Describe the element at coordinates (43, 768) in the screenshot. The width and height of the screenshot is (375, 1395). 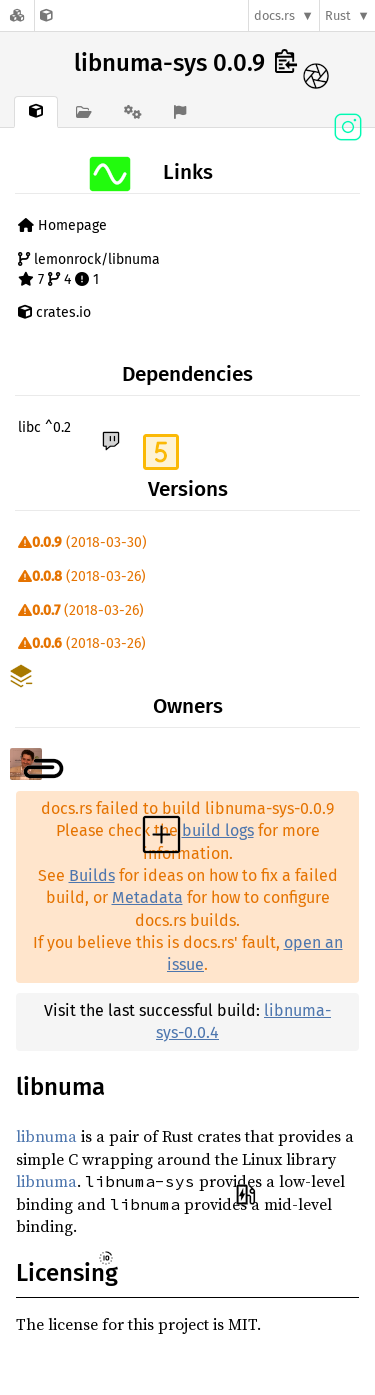
I see `attach a file to your message` at that location.